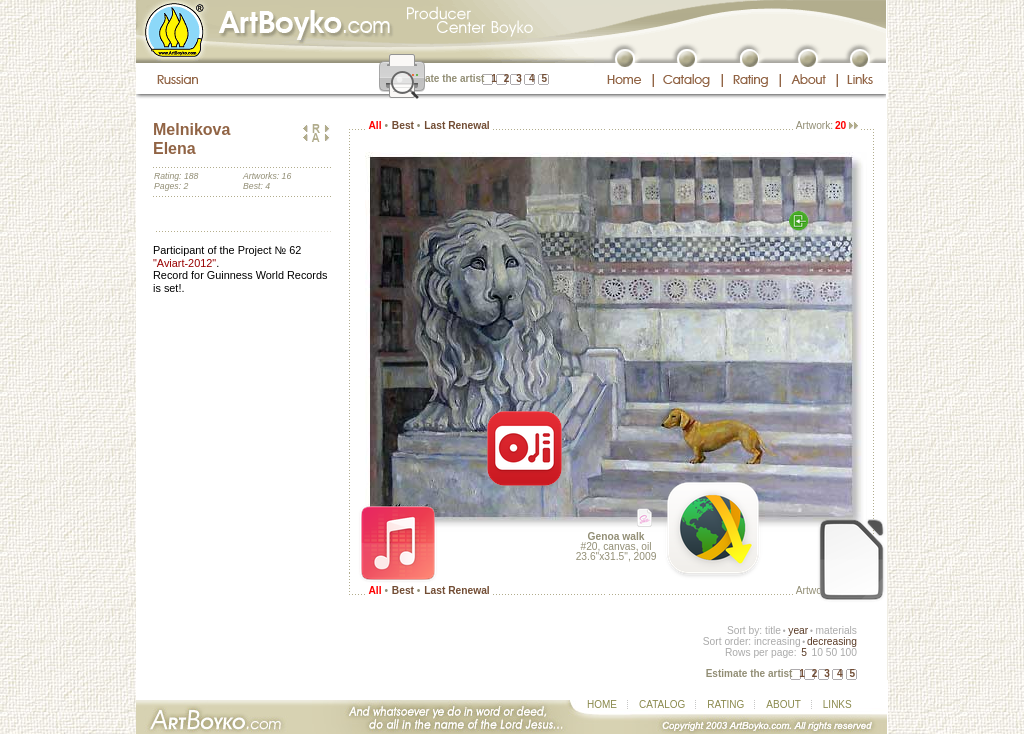 Image resolution: width=1024 pixels, height=734 pixels. Describe the element at coordinates (644, 517) in the screenshot. I see `scss/sass stylesheet file` at that location.